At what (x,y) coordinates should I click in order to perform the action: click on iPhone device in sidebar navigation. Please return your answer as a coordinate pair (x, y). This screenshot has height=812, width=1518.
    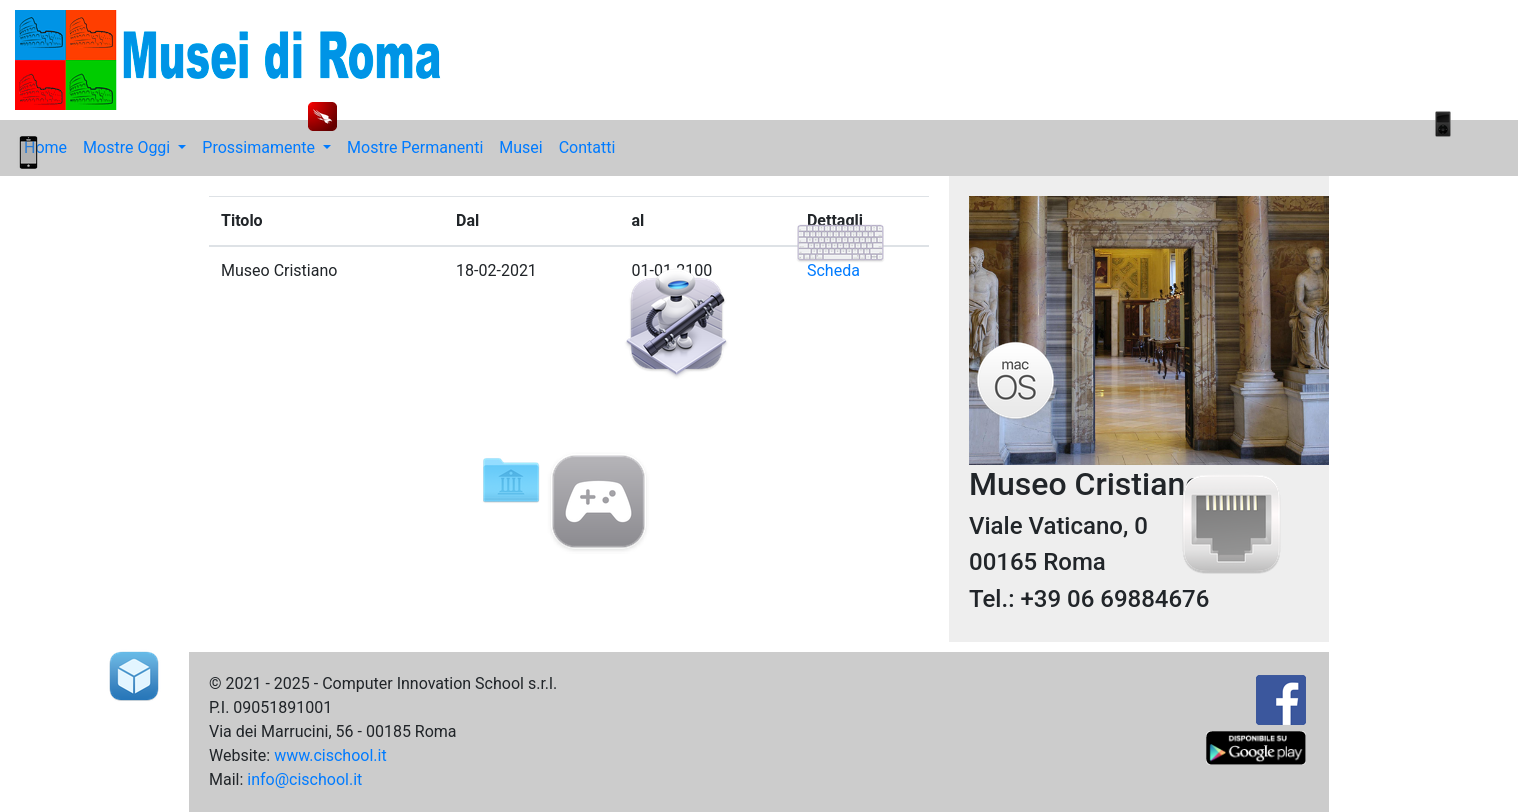
    Looking at the image, I should click on (28, 152).